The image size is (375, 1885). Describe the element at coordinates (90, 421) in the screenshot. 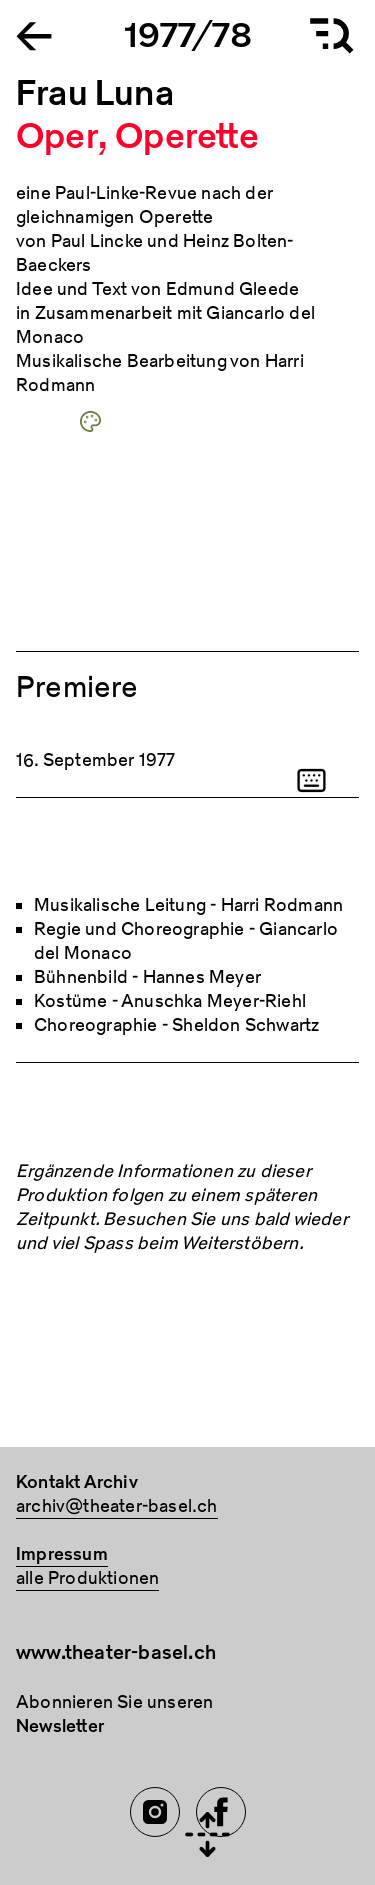

I see `access color or theme settings` at that location.